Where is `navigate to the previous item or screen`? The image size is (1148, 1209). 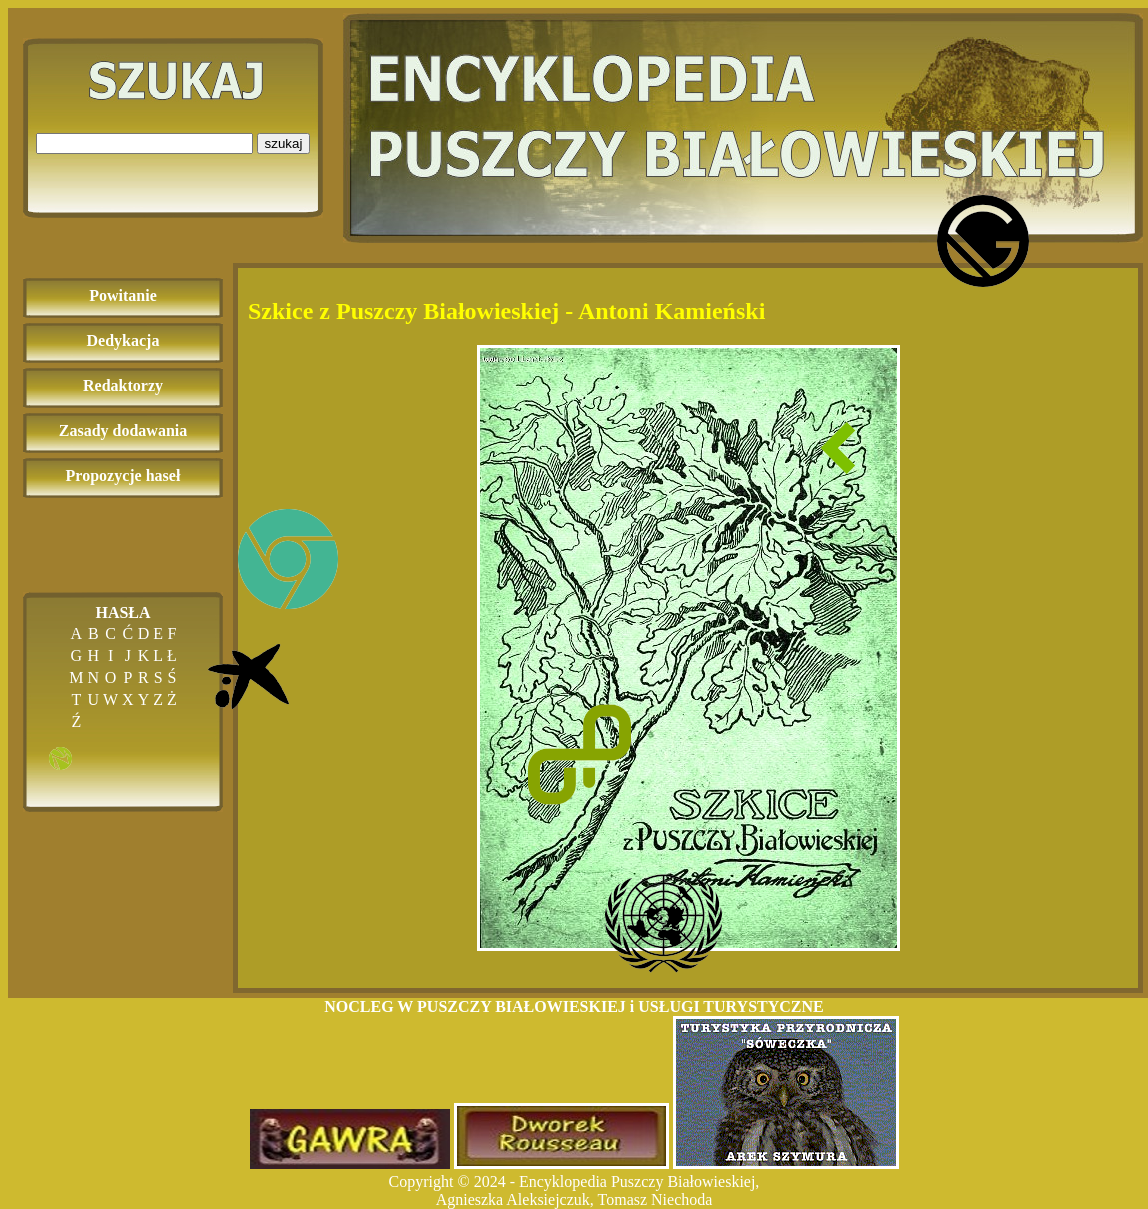 navigate to the previous item or screen is located at coordinates (839, 448).